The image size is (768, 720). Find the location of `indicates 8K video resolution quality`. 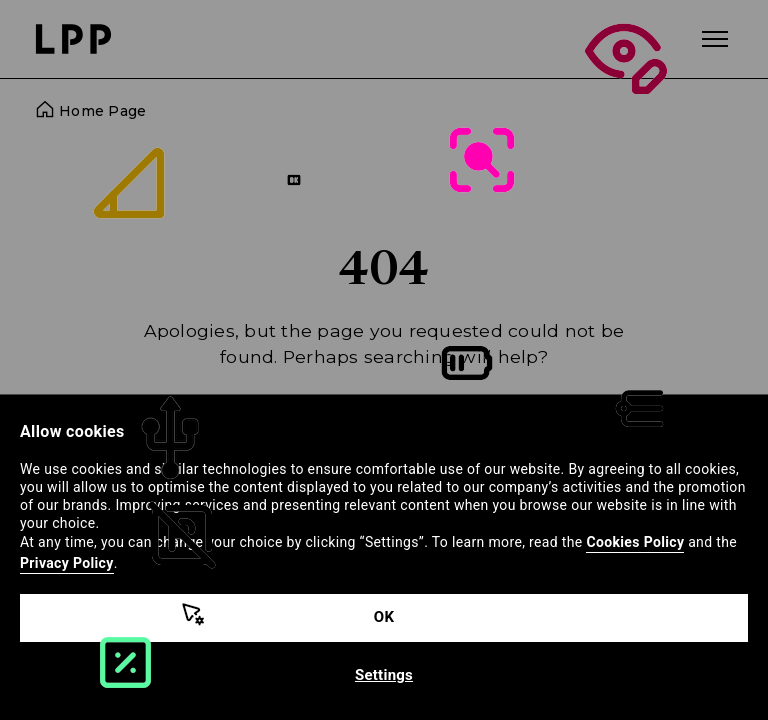

indicates 8K video resolution quality is located at coordinates (294, 180).